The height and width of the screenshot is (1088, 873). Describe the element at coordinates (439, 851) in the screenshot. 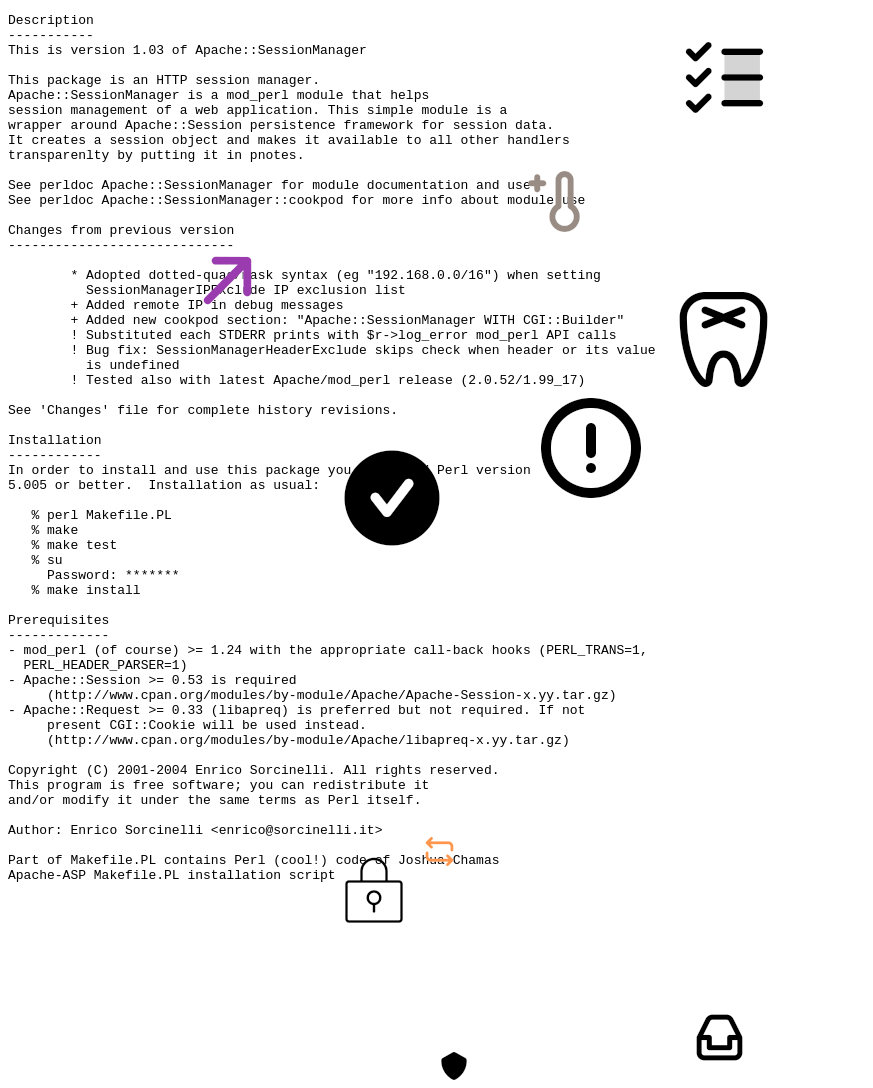

I see `enable repeat mode for media playback` at that location.